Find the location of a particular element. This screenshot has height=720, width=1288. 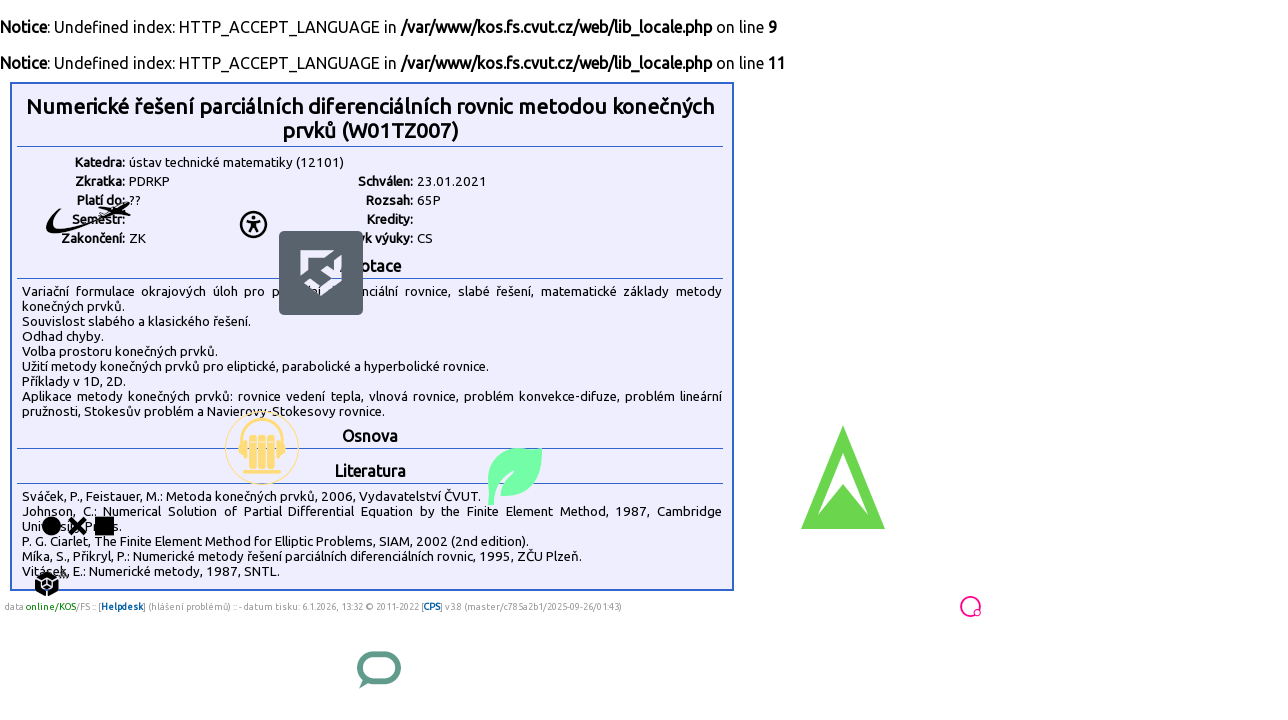

visit the noun project website is located at coordinates (78, 526).